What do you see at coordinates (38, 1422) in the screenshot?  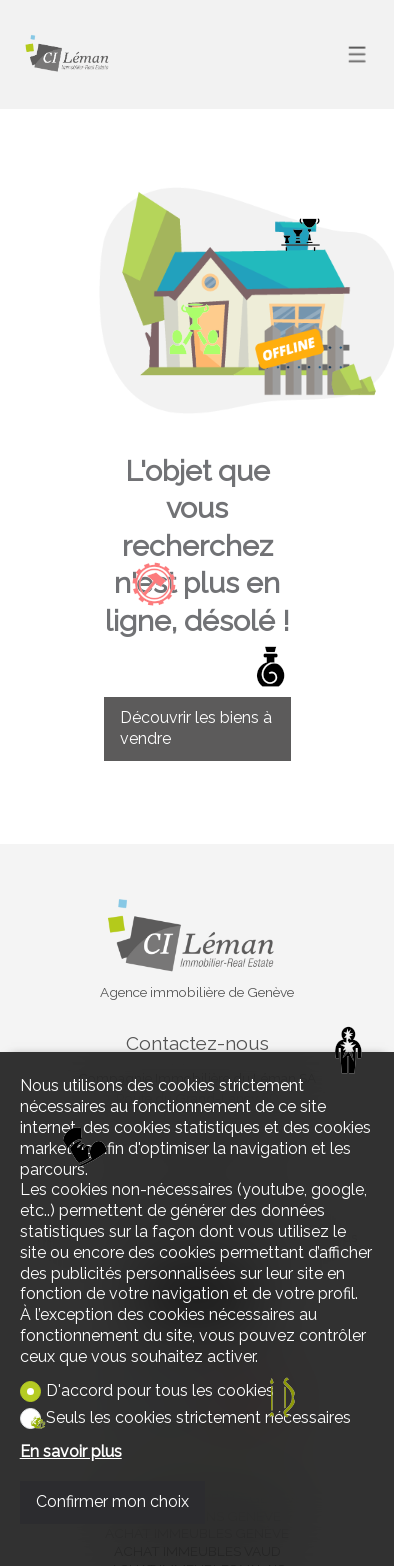 I see `view burial site or ancient monument location` at bounding box center [38, 1422].